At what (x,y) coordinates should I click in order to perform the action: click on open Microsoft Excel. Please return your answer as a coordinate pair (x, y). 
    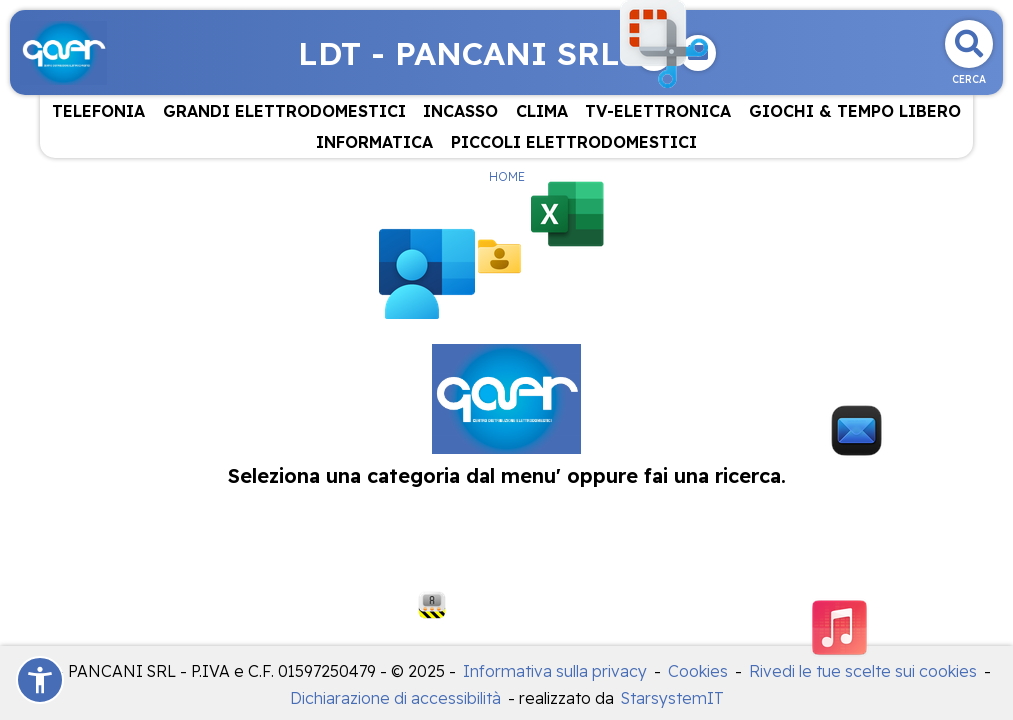
    Looking at the image, I should click on (568, 214).